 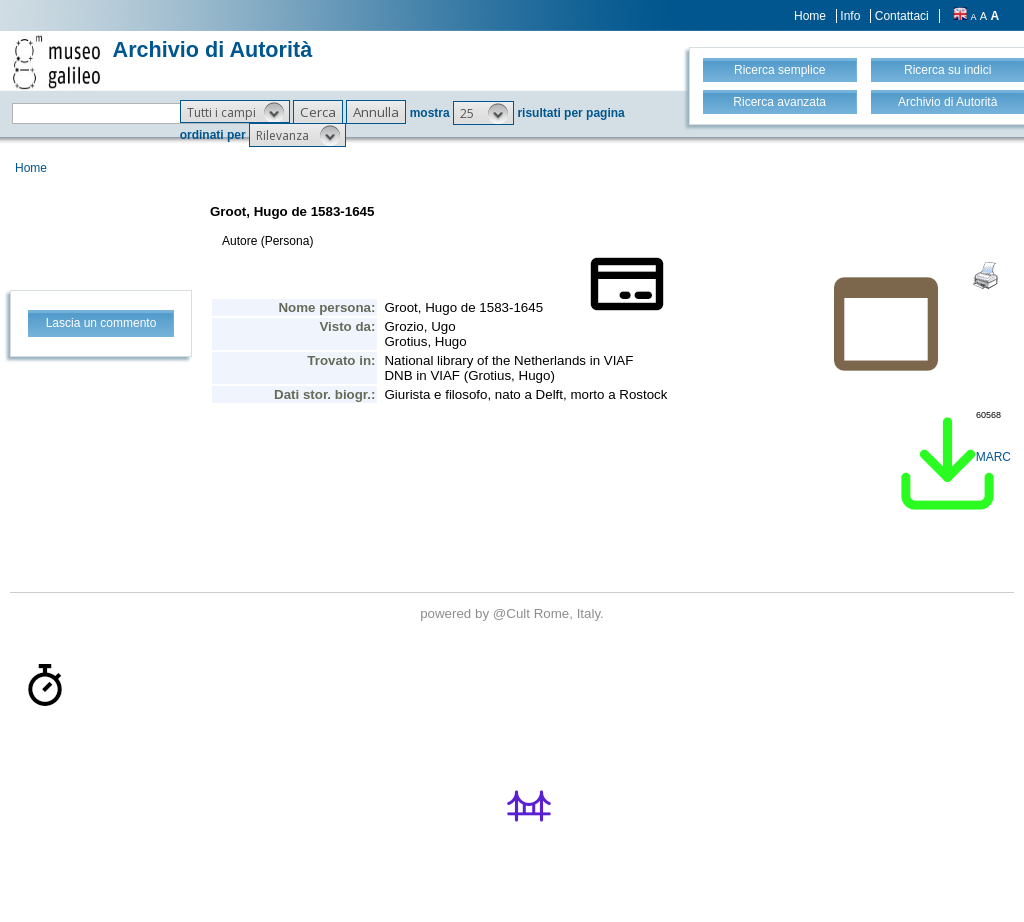 I want to click on view nearby bridges or crossings, so click(x=529, y=806).